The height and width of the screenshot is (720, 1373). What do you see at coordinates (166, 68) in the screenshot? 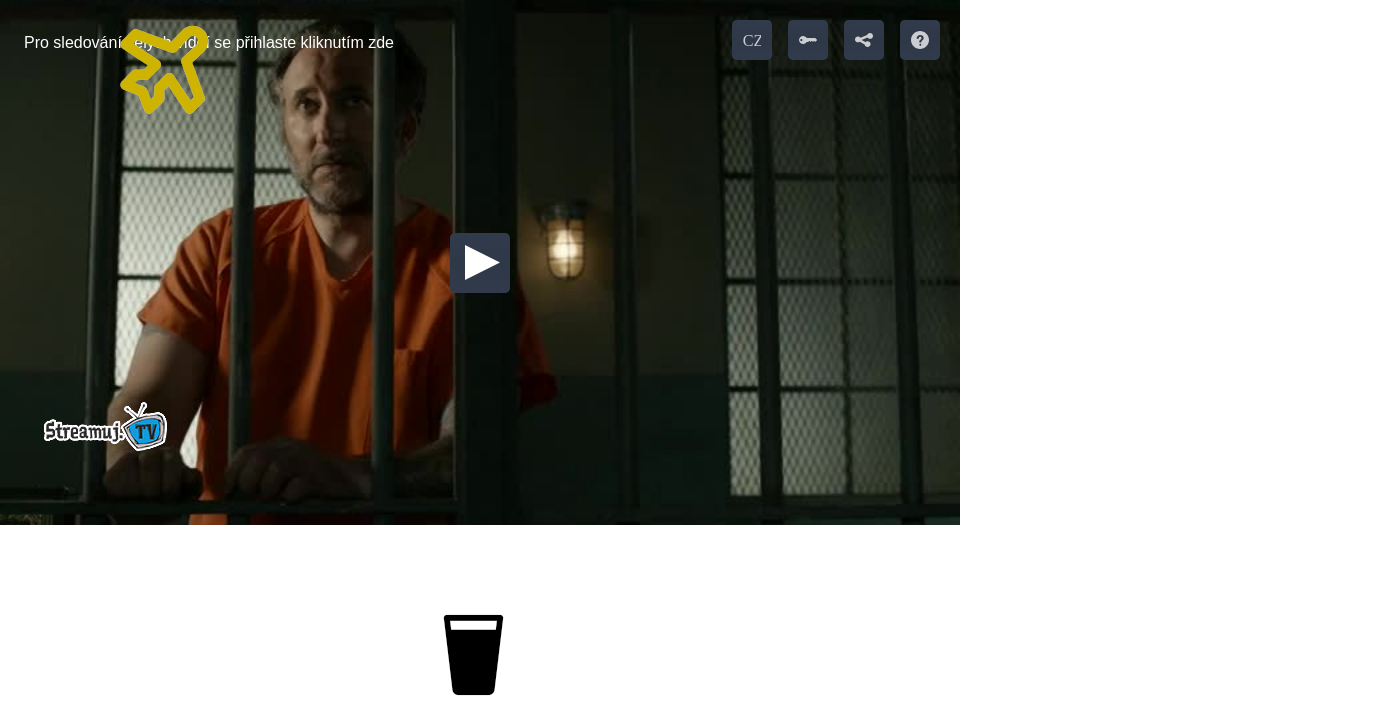
I see `enable airplane mode` at bounding box center [166, 68].